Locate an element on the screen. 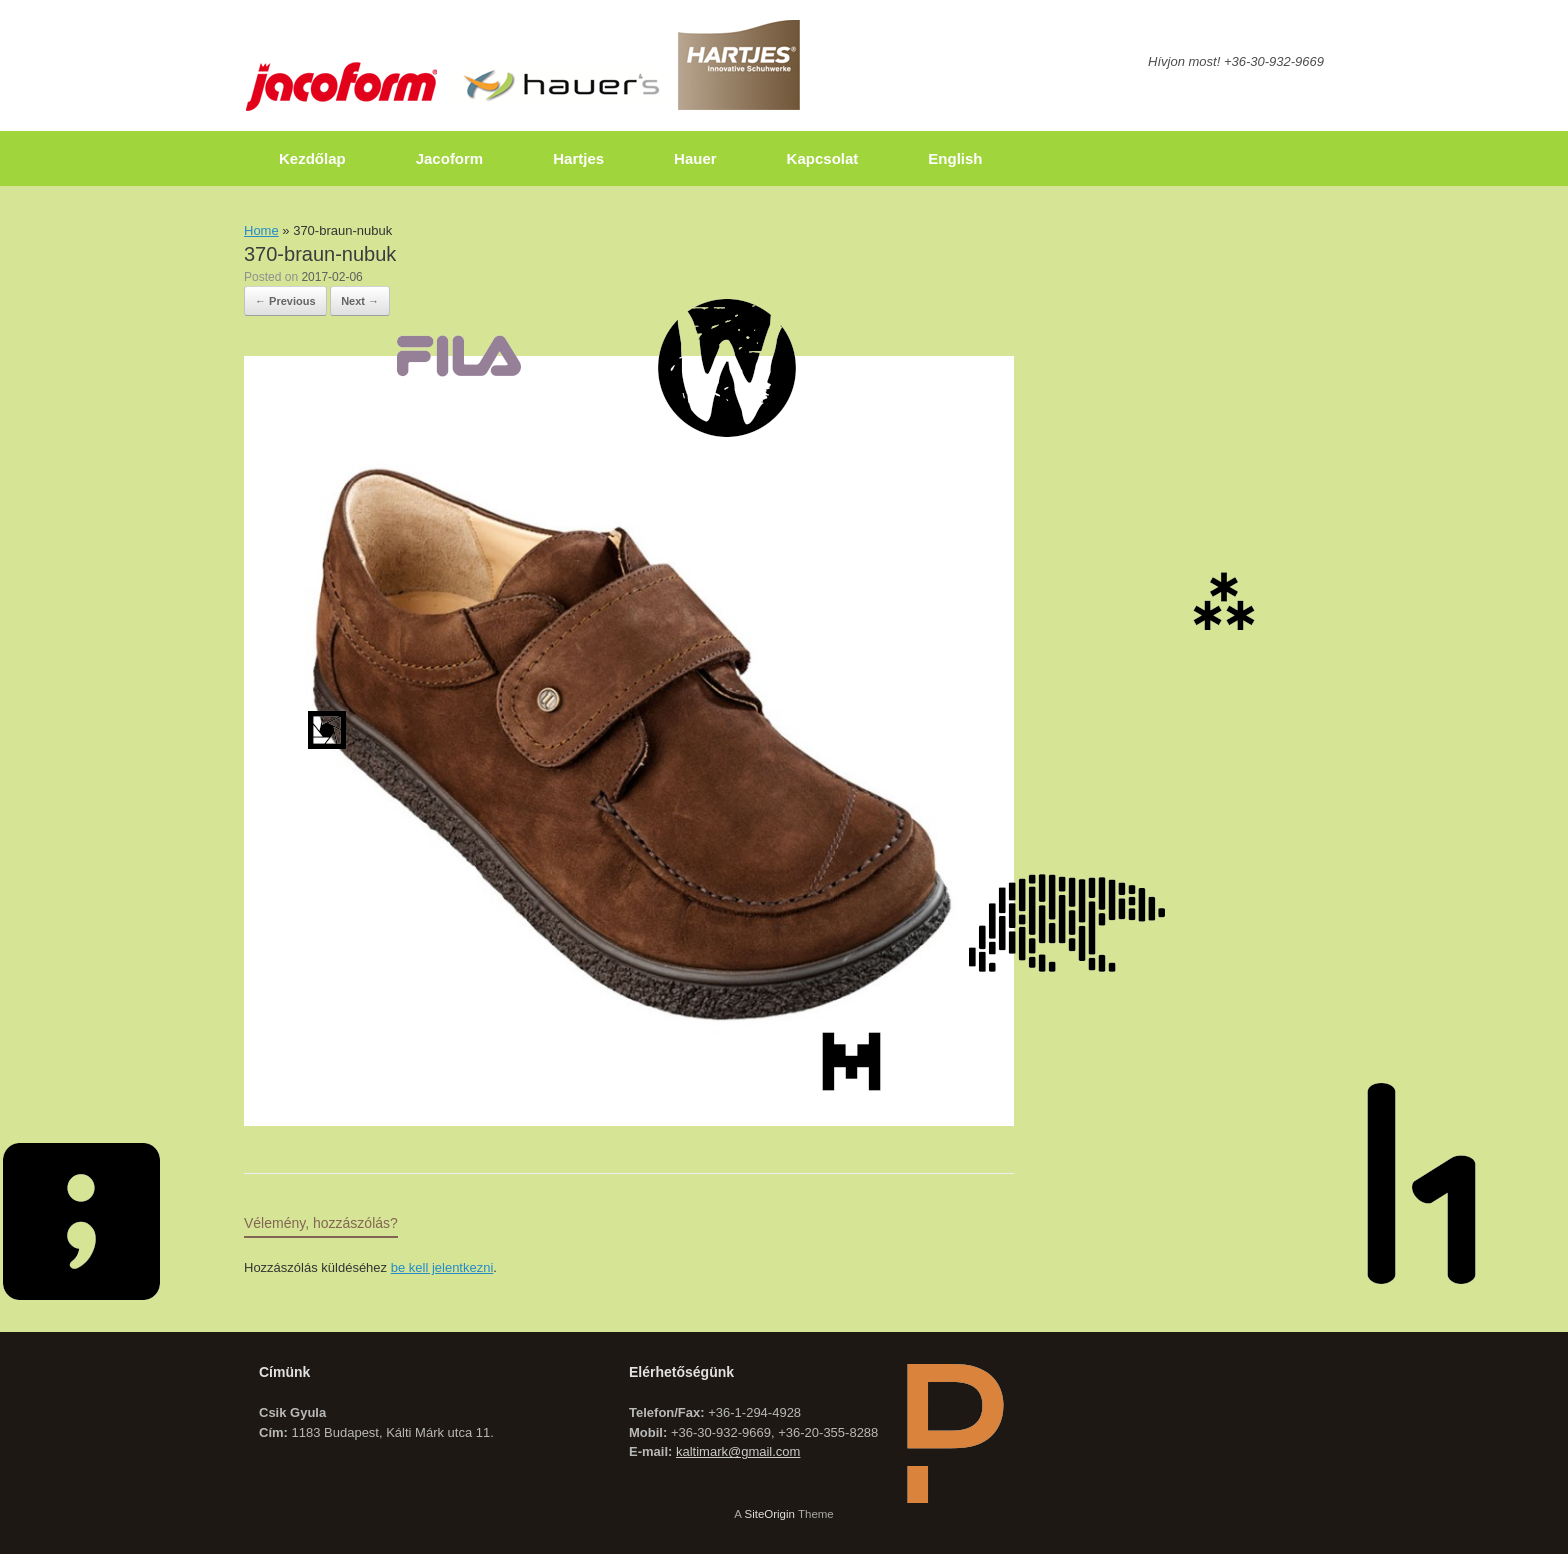 The image size is (1568, 1554). open mixtral AI model settings is located at coordinates (851, 1061).